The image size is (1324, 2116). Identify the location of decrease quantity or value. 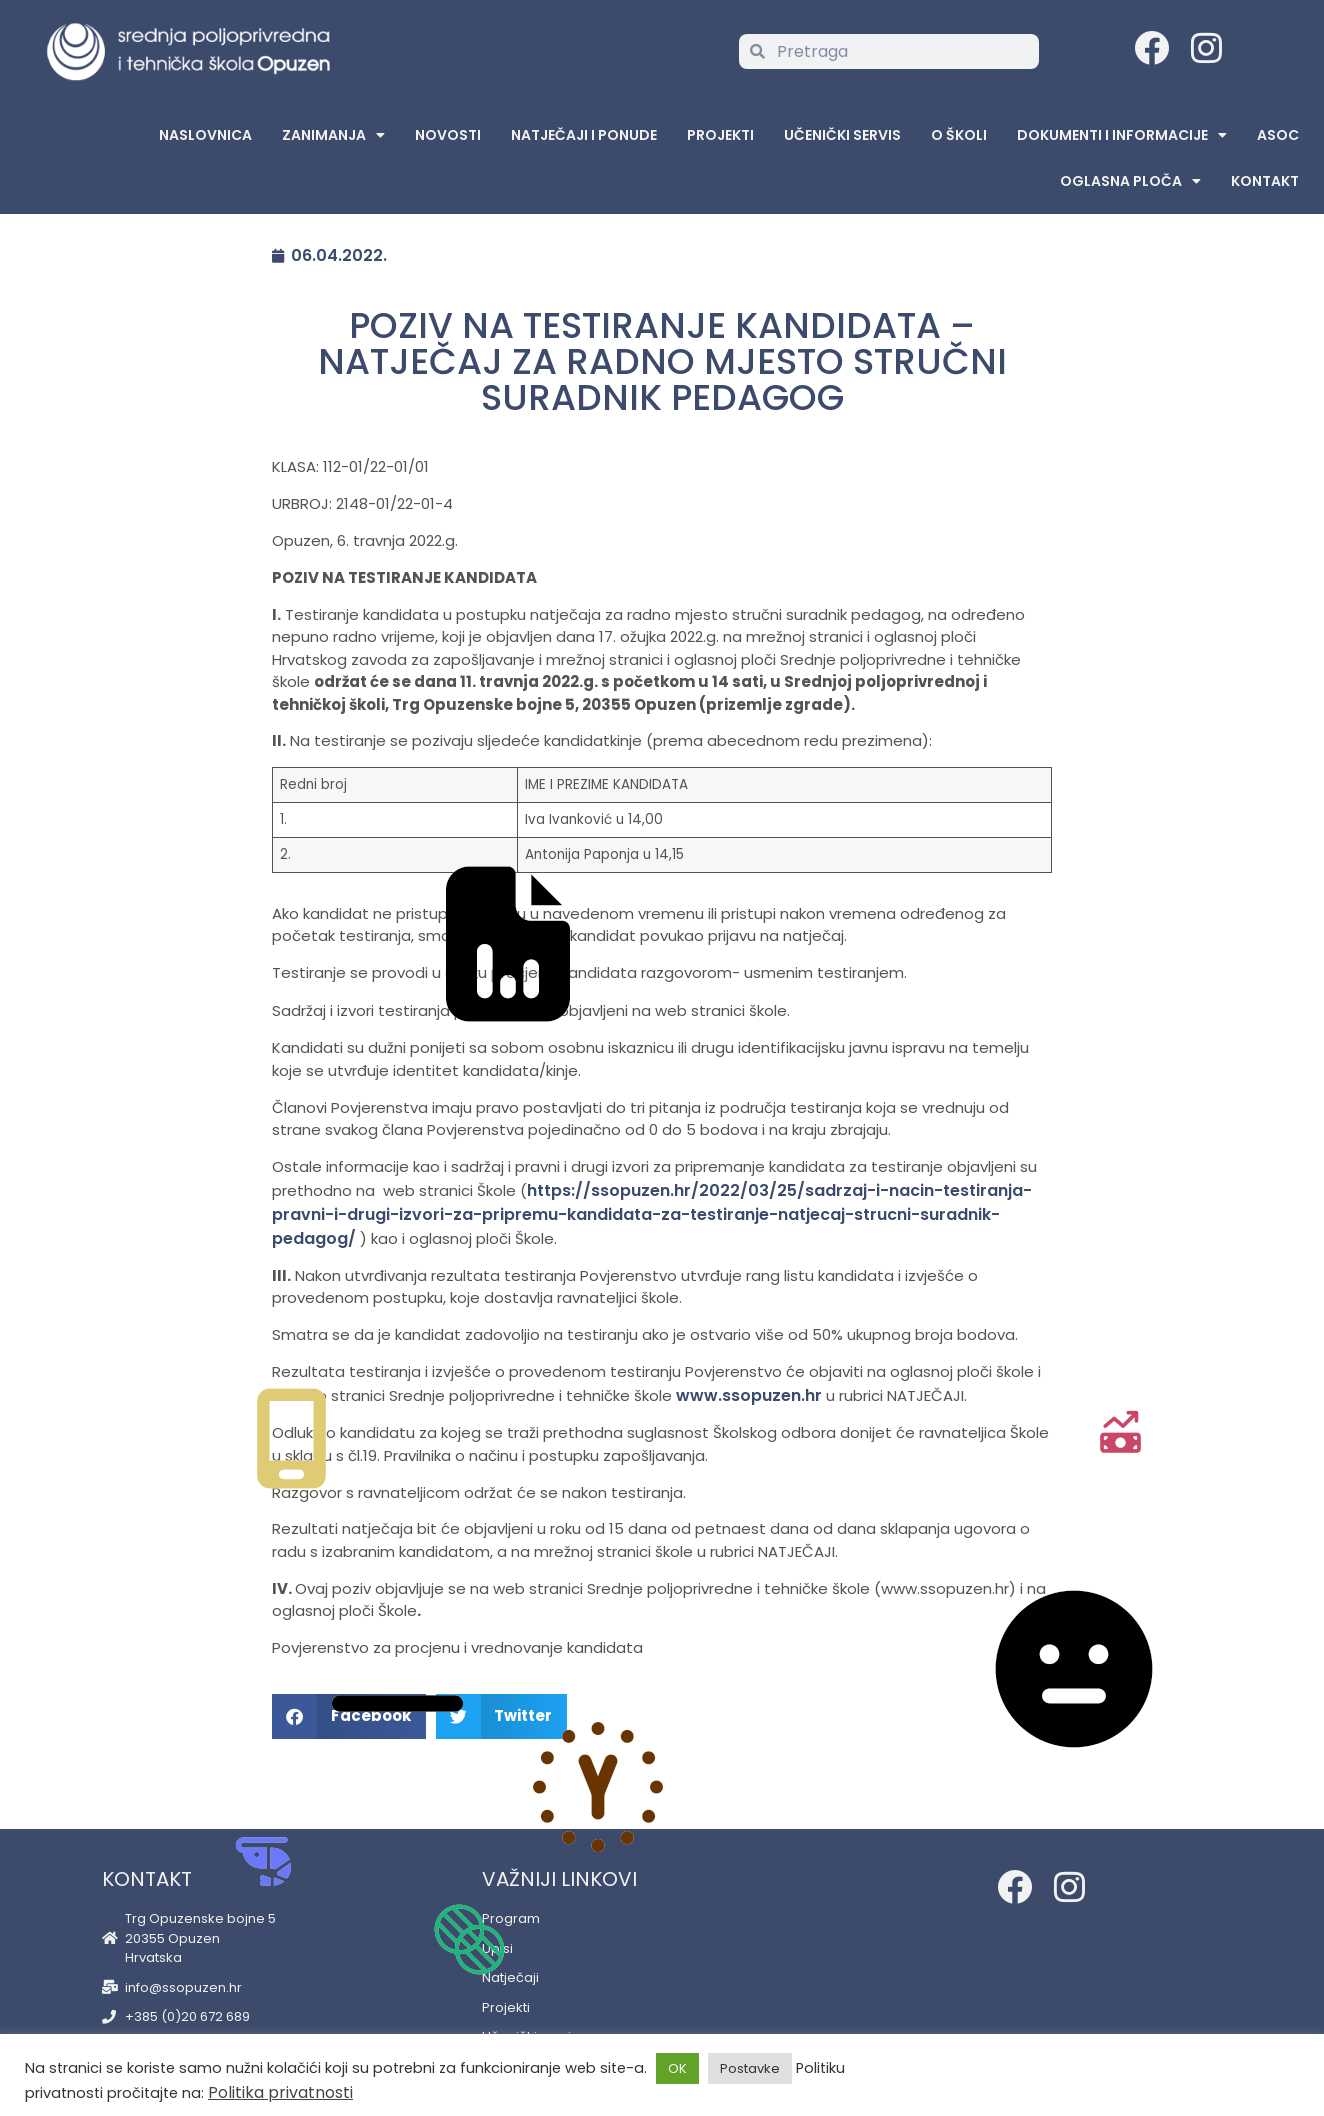
(397, 1703).